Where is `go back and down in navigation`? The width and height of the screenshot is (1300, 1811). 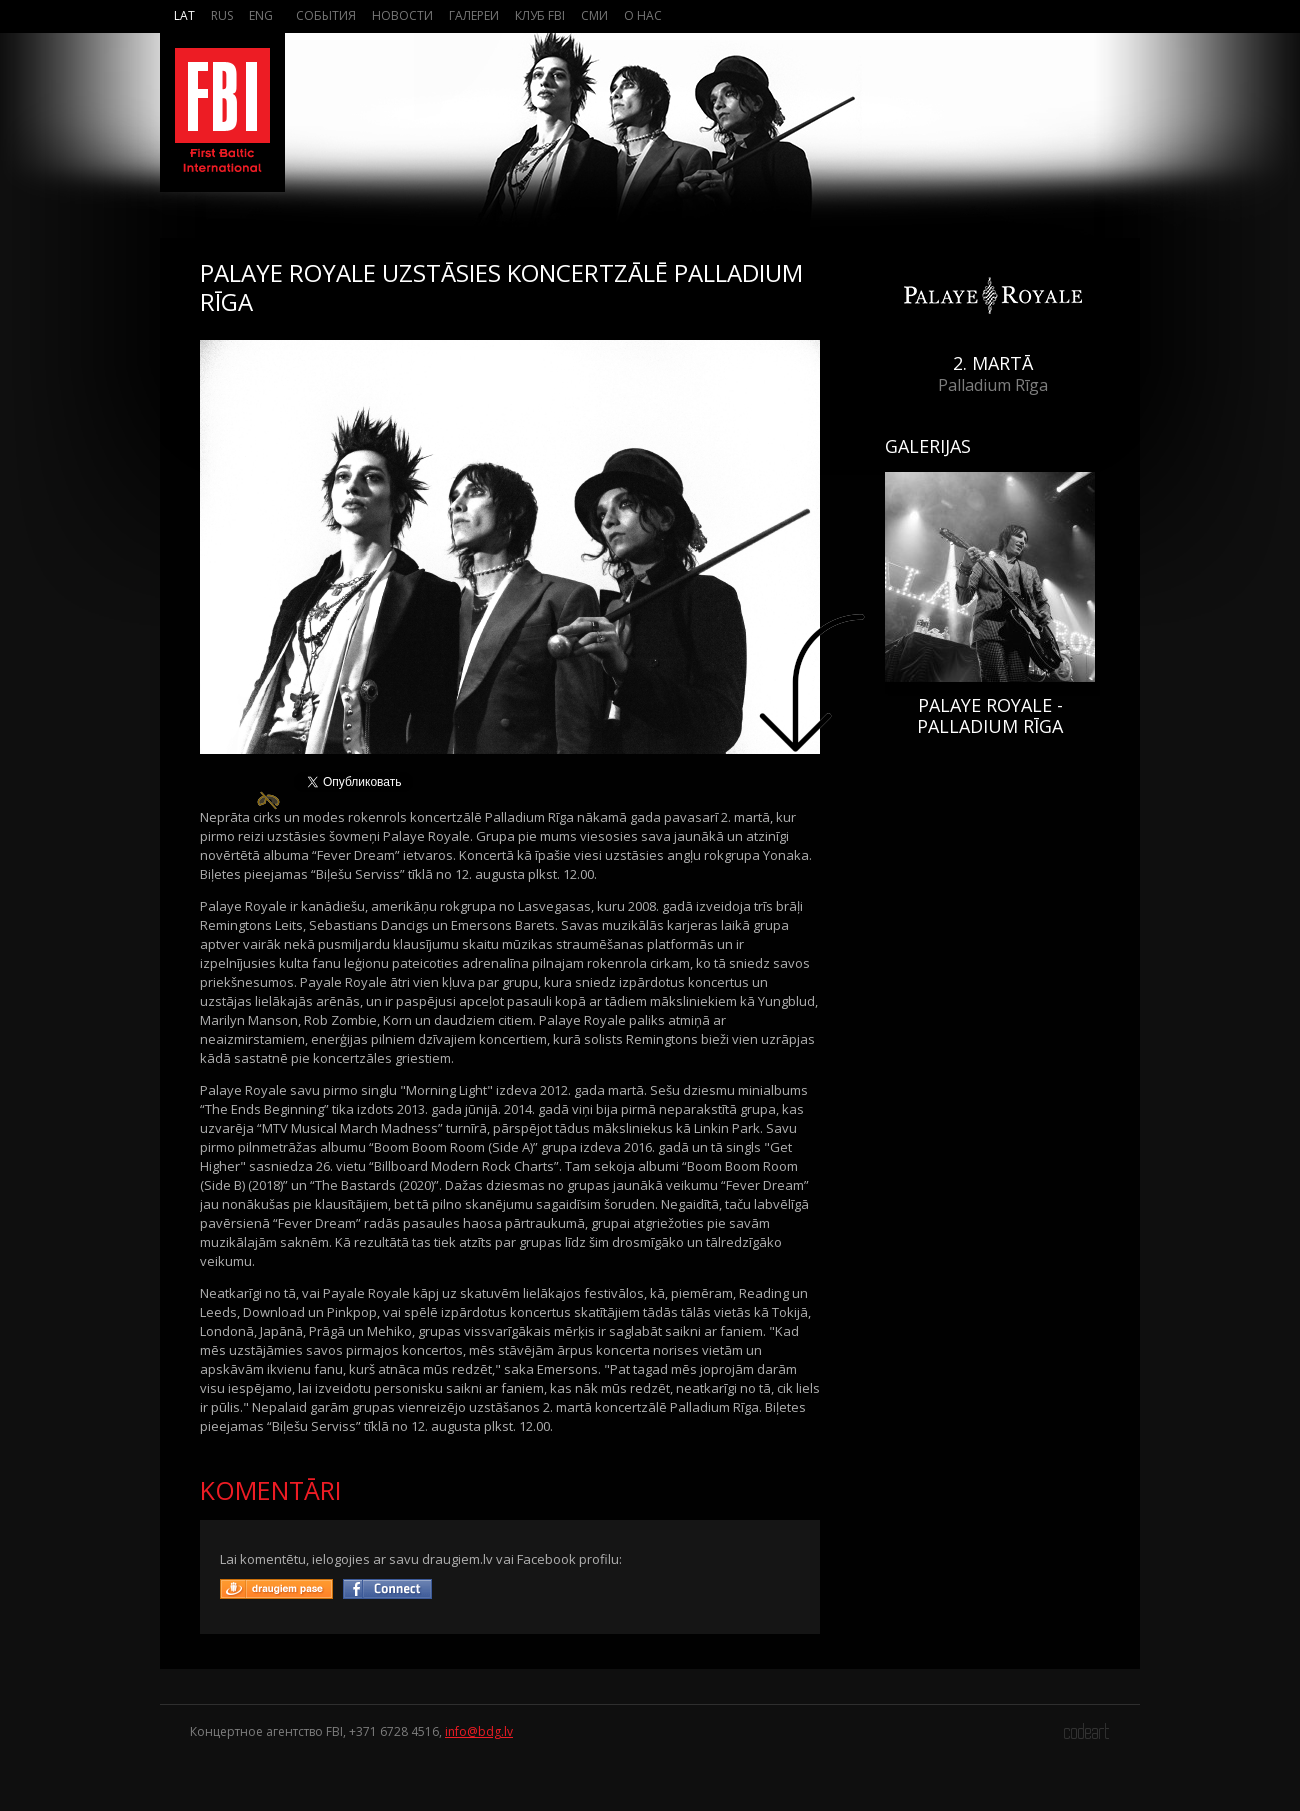
go back and down in navigation is located at coordinates (812, 683).